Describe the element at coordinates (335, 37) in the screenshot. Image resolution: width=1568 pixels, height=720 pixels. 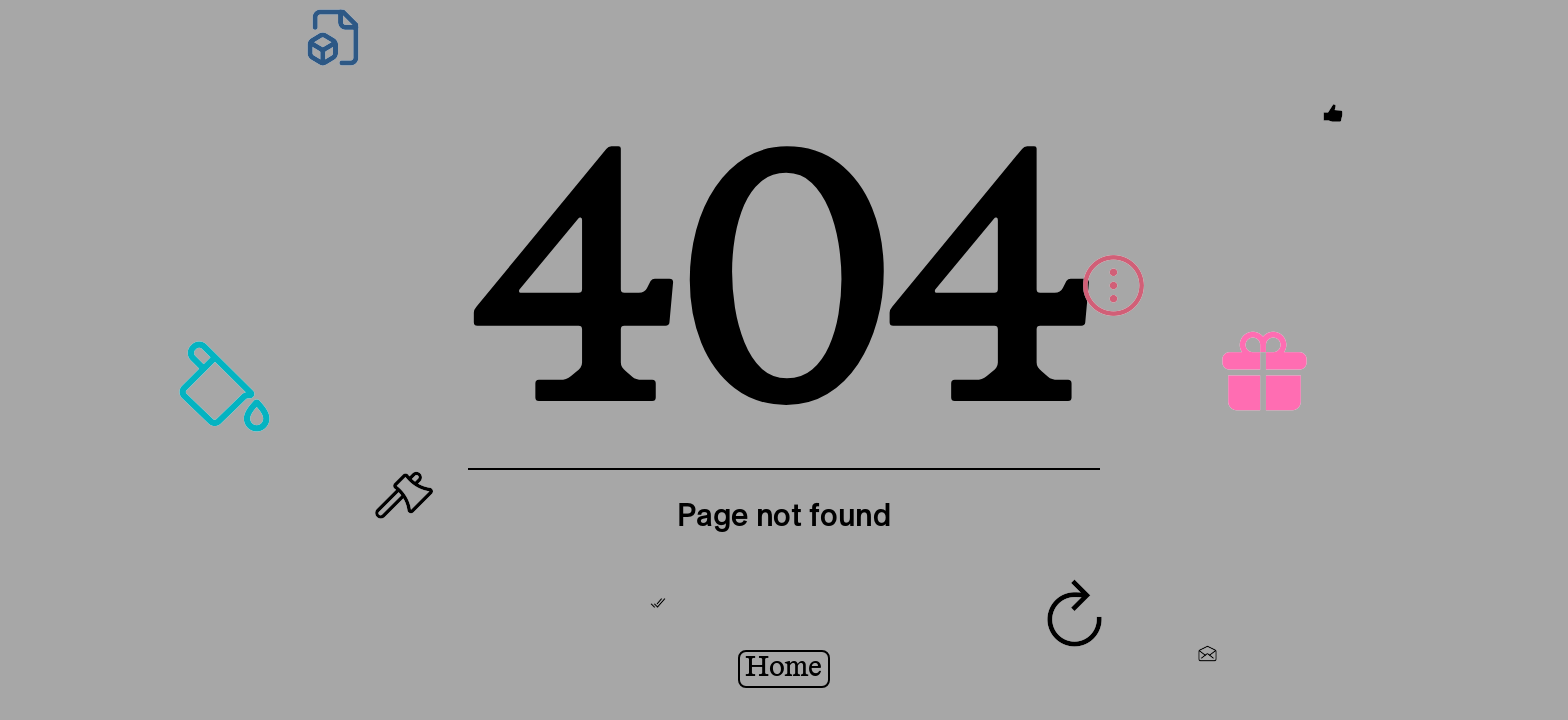
I see `view 3d model file` at that location.